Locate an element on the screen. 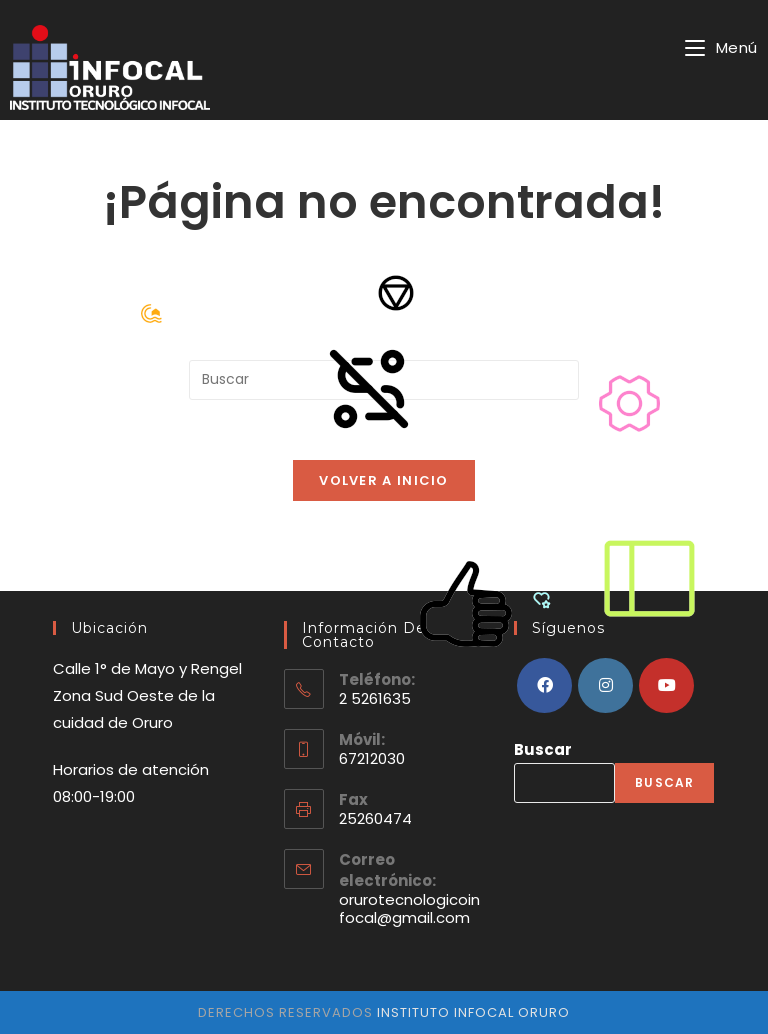 This screenshot has width=768, height=1034. toggle sidebar panel visibility is located at coordinates (649, 578).